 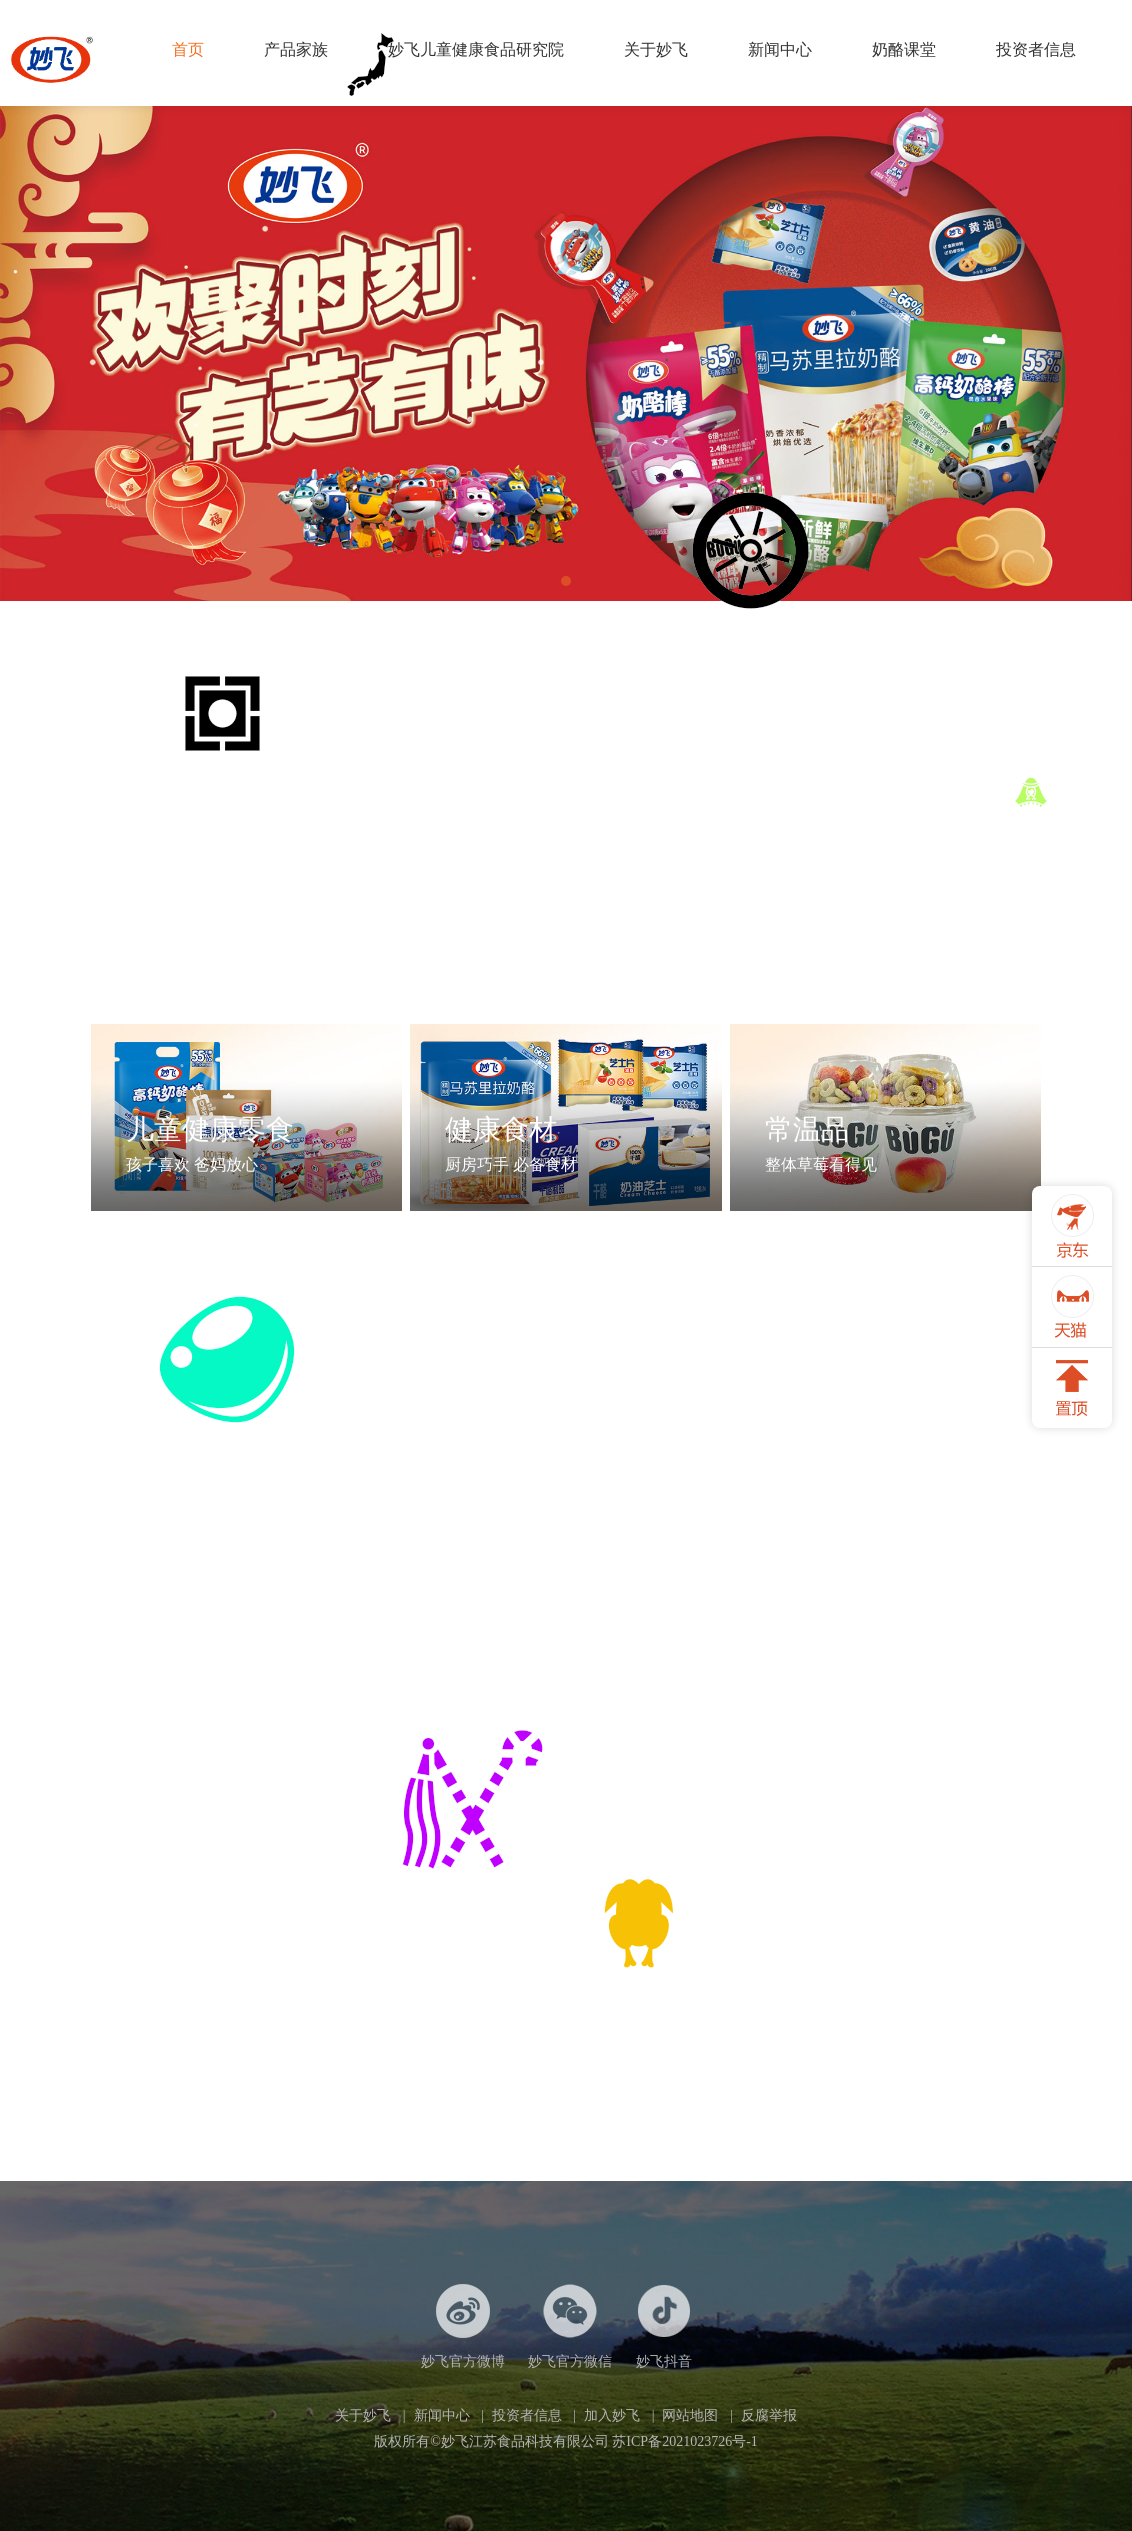 What do you see at coordinates (222, 713) in the screenshot?
I see `focus or target selection tool` at bounding box center [222, 713].